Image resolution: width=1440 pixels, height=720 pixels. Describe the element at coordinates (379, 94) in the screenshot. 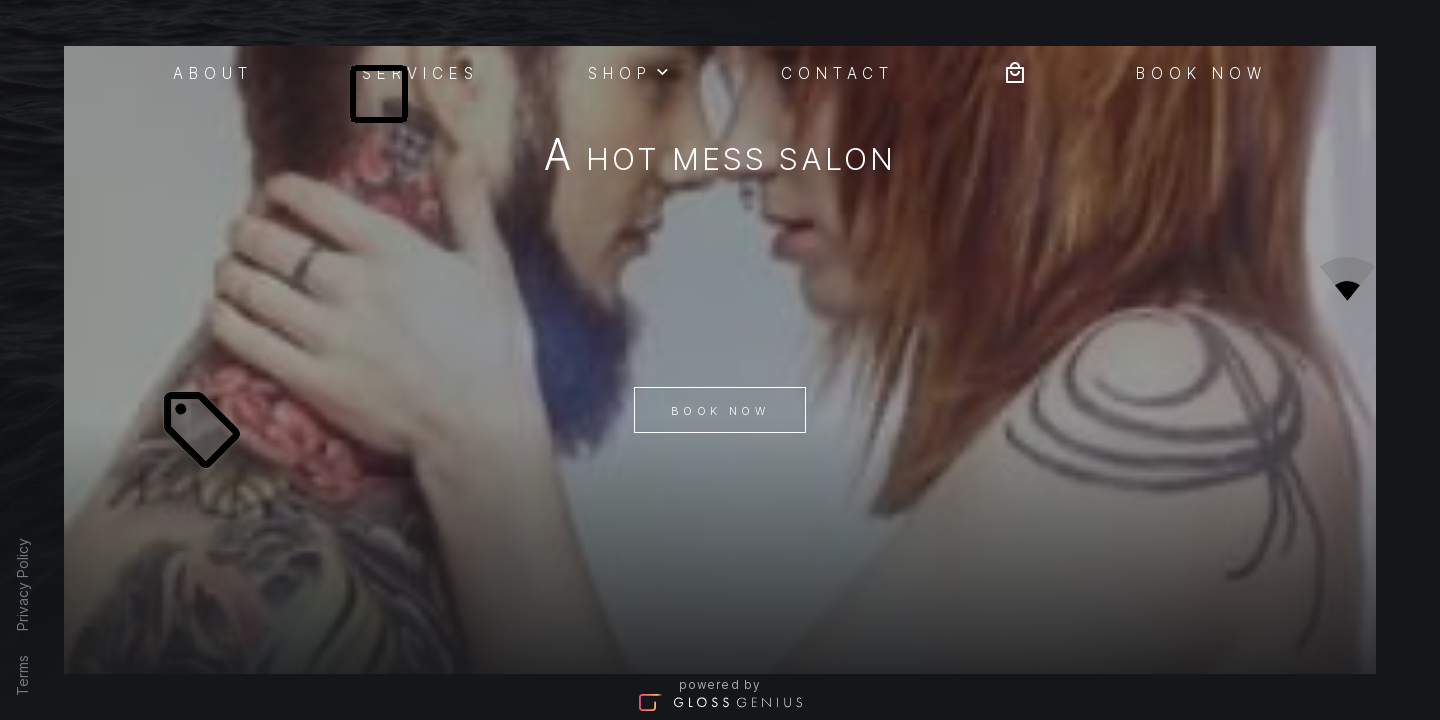

I see `crop image to square dimensions` at that location.